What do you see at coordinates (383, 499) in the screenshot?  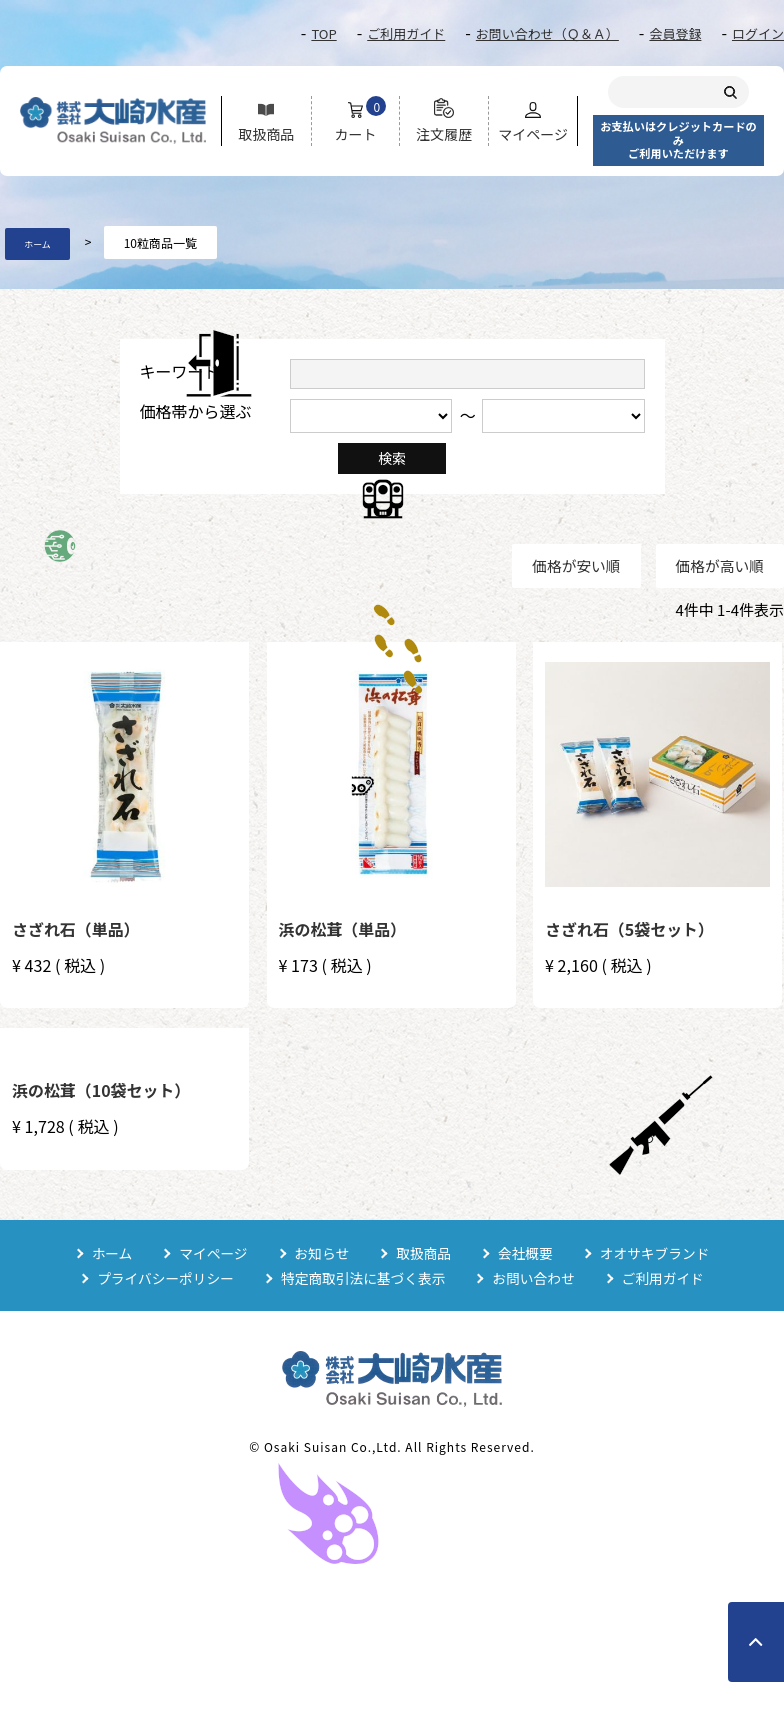 I see `select your squad or team roster` at bounding box center [383, 499].